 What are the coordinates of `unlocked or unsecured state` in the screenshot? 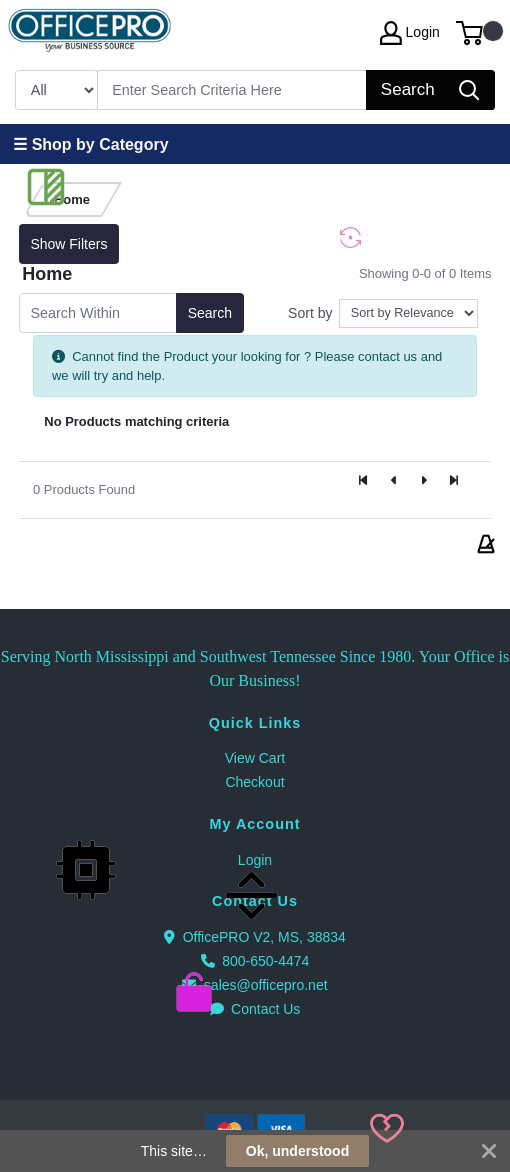 It's located at (194, 994).